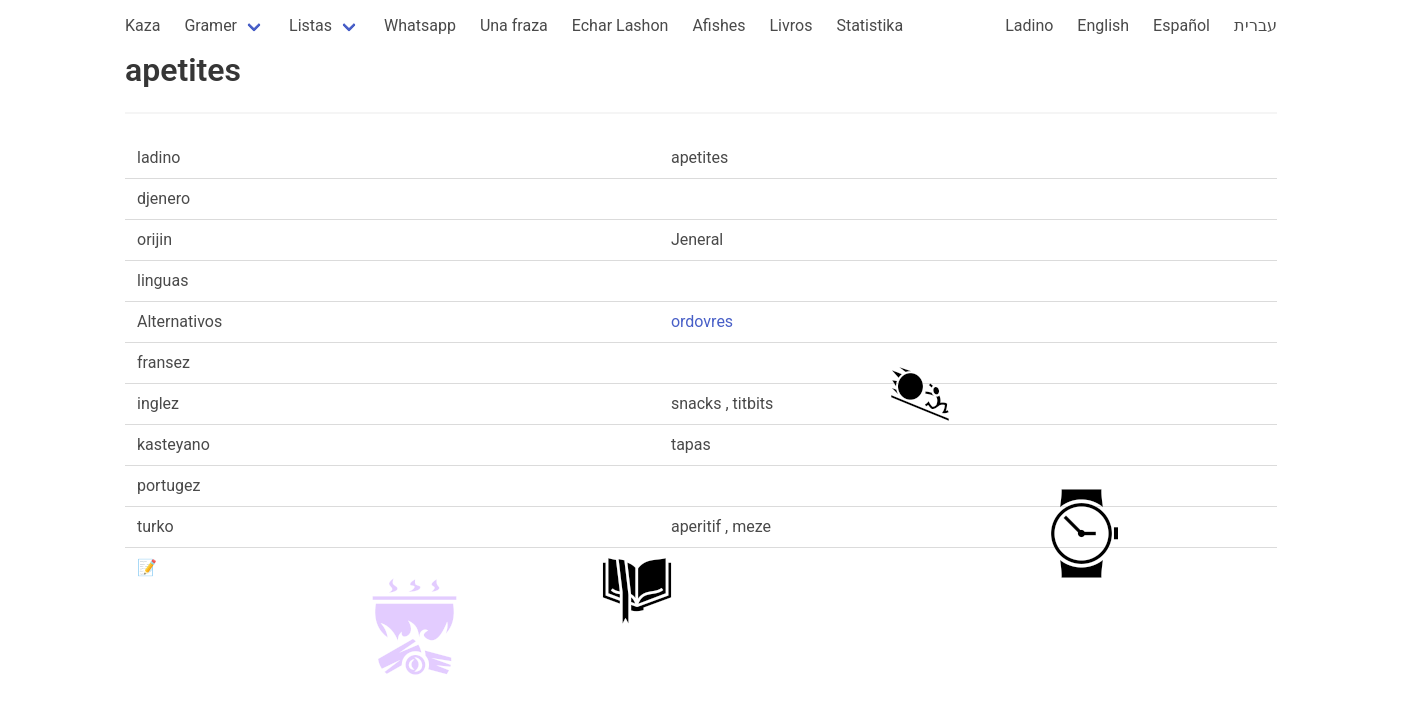 The width and height of the screenshot is (1402, 720). What do you see at coordinates (920, 394) in the screenshot?
I see `play boulder dash or similar arcade game` at bounding box center [920, 394].